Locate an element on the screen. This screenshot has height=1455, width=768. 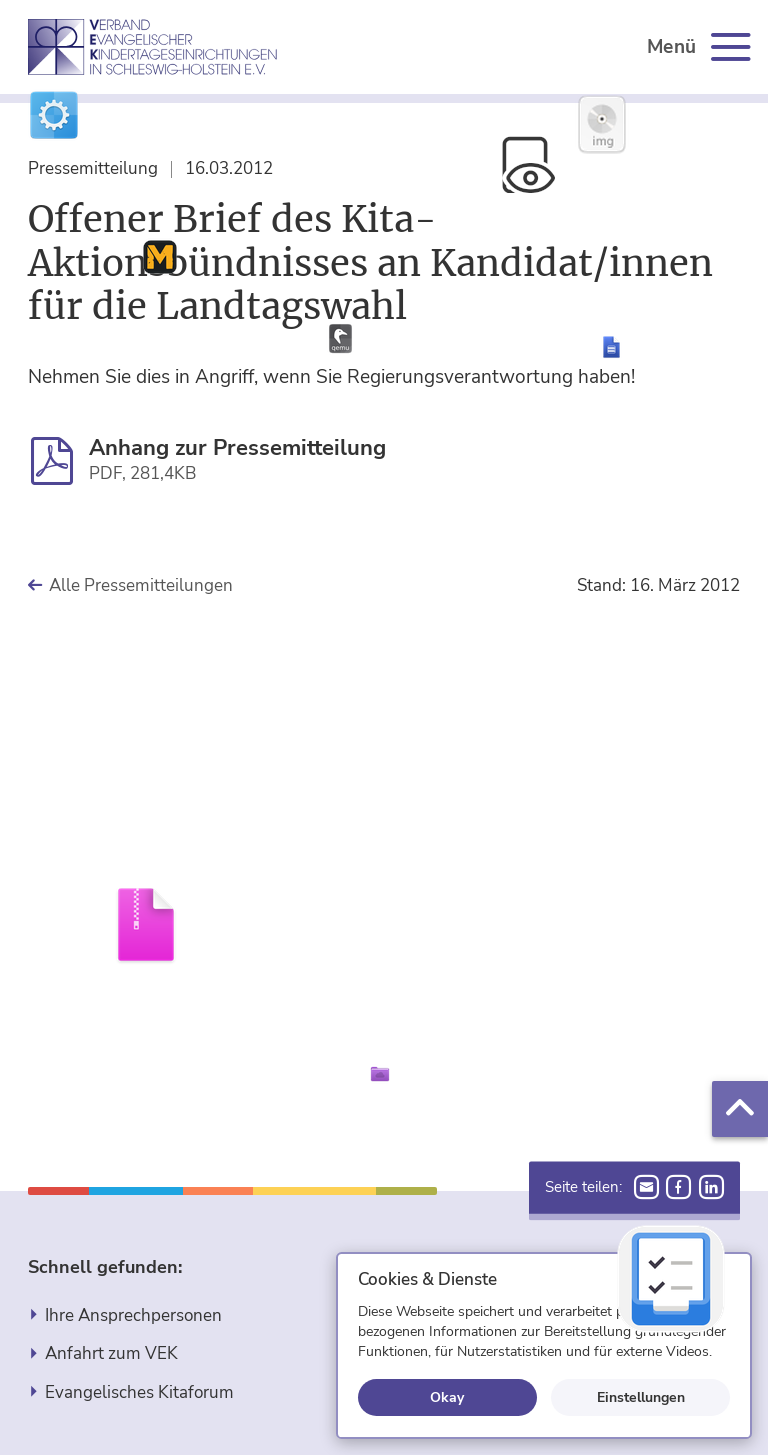
open a compressed RAR archive file is located at coordinates (146, 926).